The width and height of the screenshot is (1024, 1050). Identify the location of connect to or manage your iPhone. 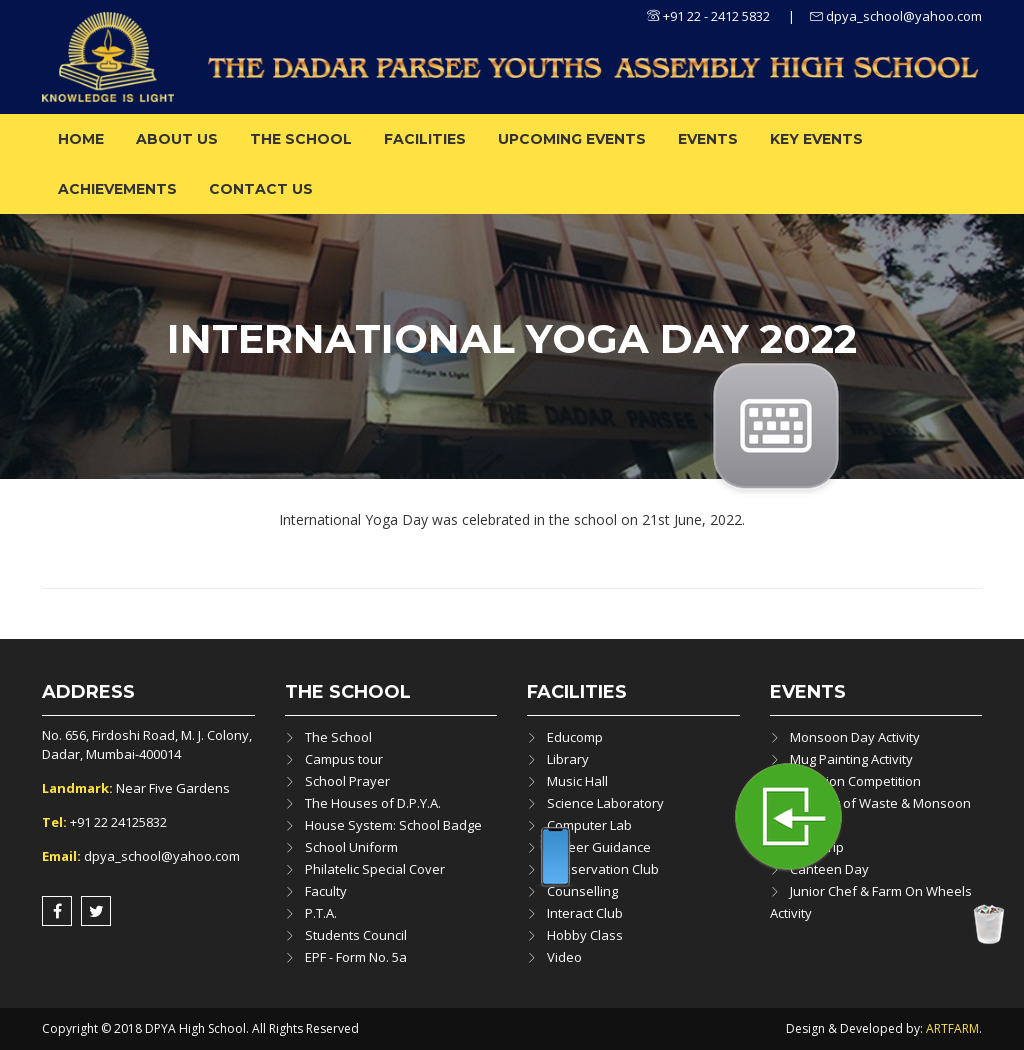
(555, 857).